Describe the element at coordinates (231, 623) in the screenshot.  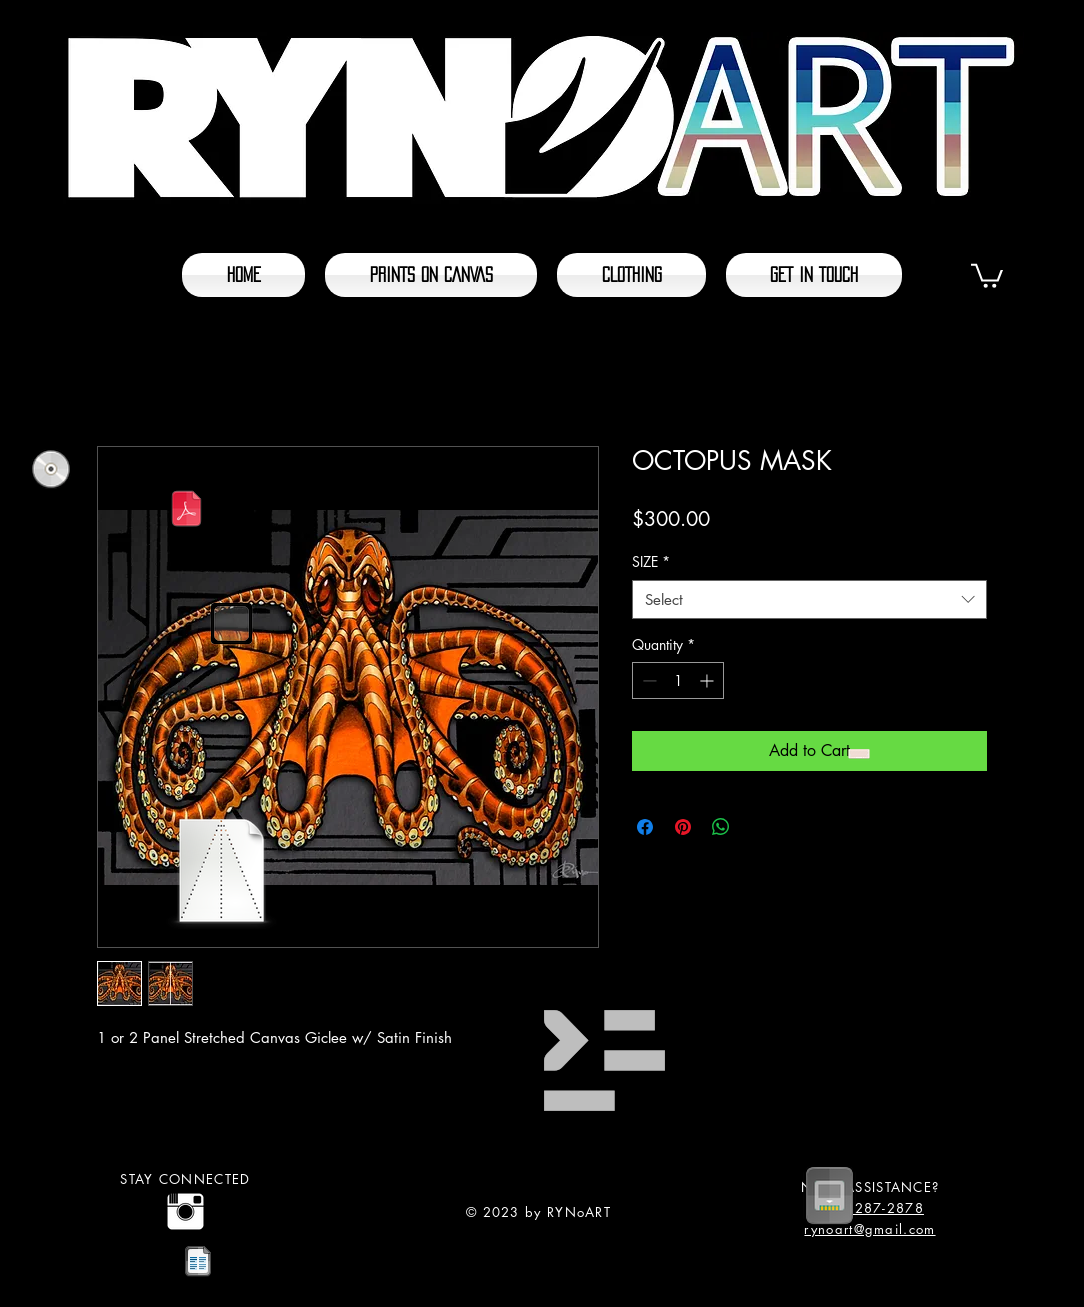
I see `iPod nano device in sidebar` at that location.